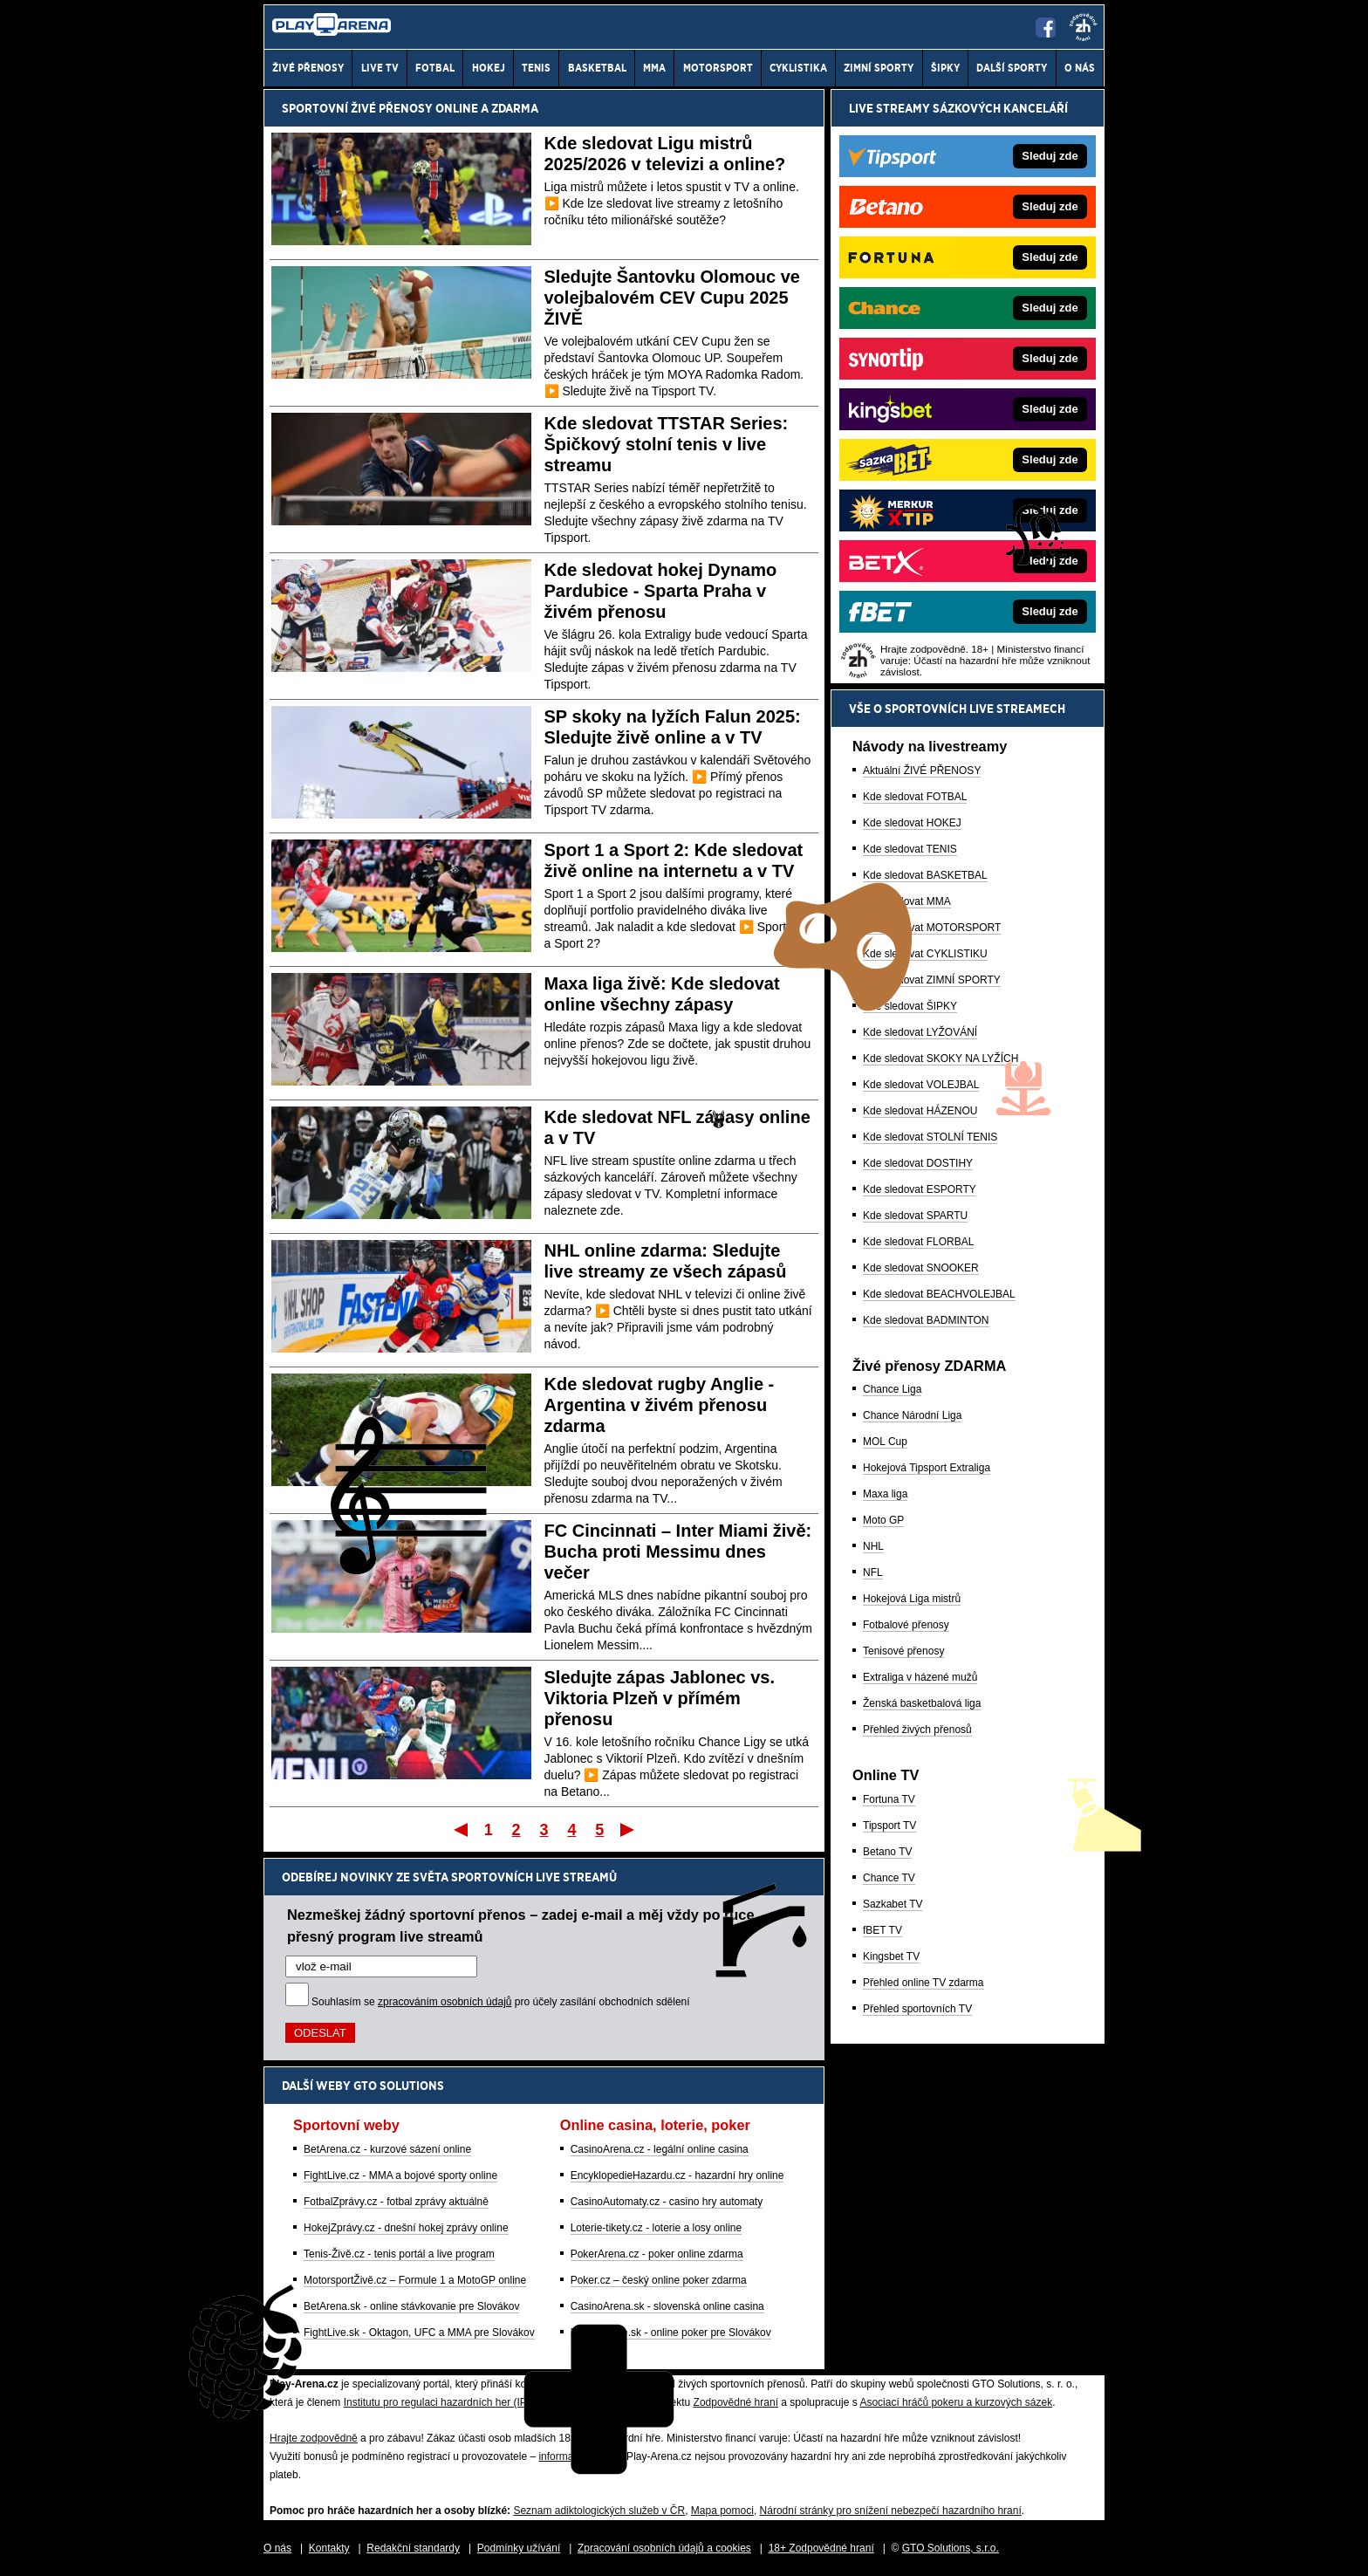 This screenshot has height=2576, width=1368. What do you see at coordinates (843, 947) in the screenshot?
I see `indicates breakfast or morning meal options` at bounding box center [843, 947].